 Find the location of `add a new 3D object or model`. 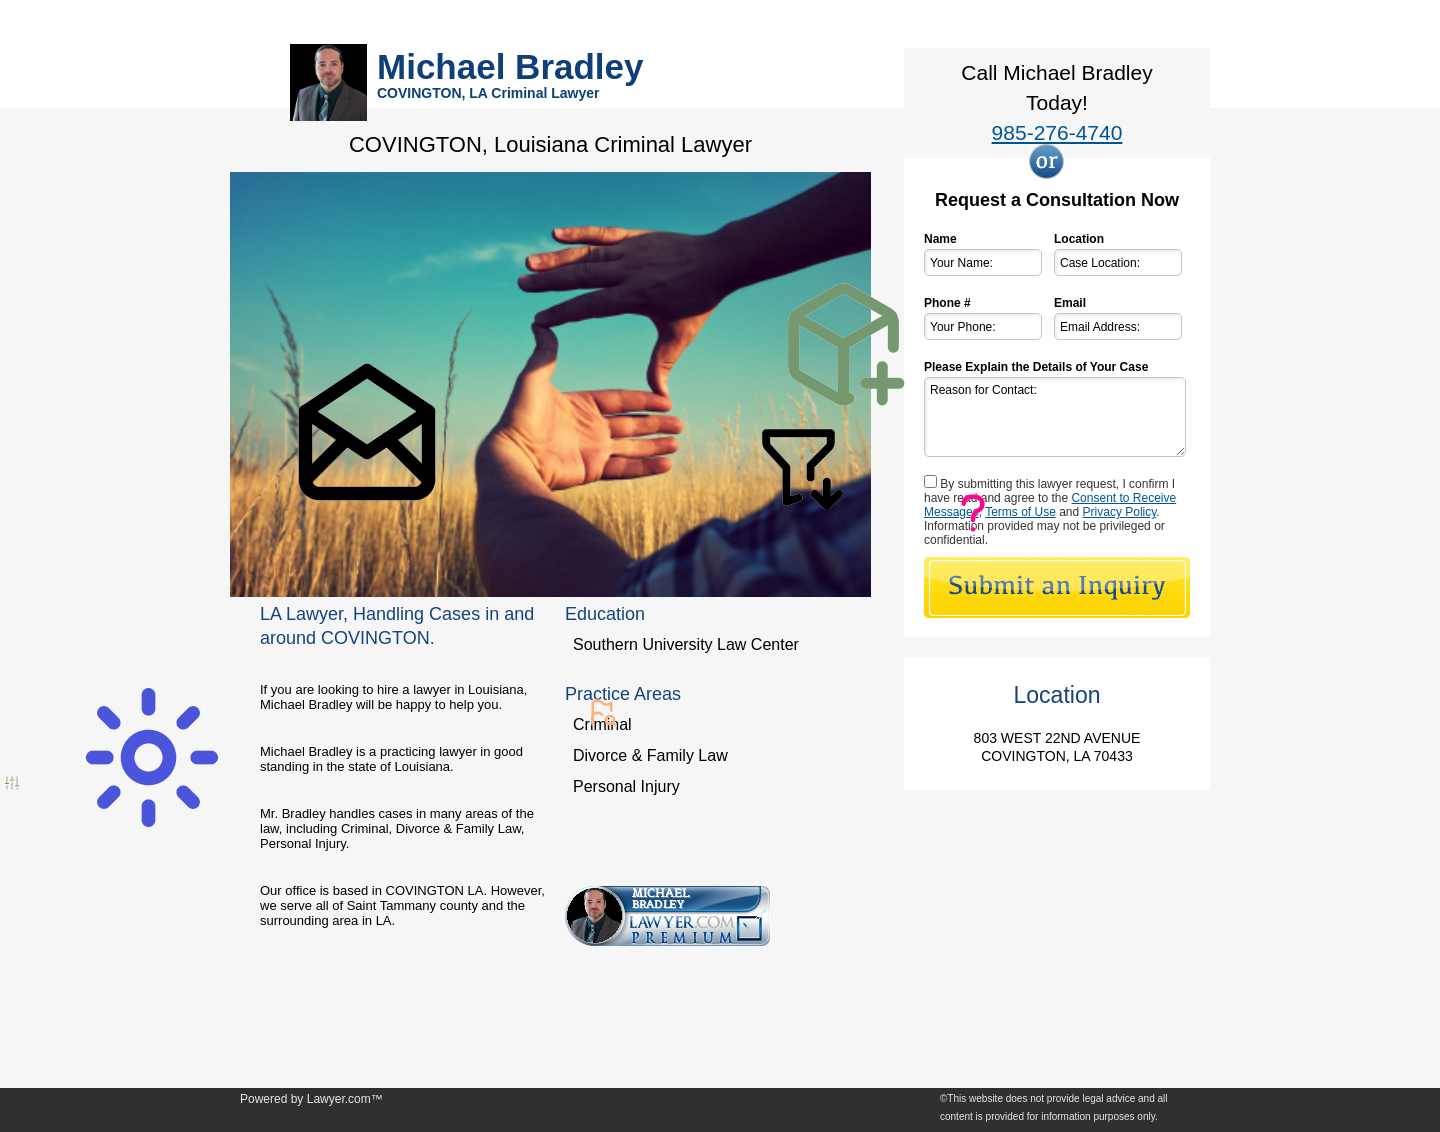

add a new 3D object or model is located at coordinates (843, 344).